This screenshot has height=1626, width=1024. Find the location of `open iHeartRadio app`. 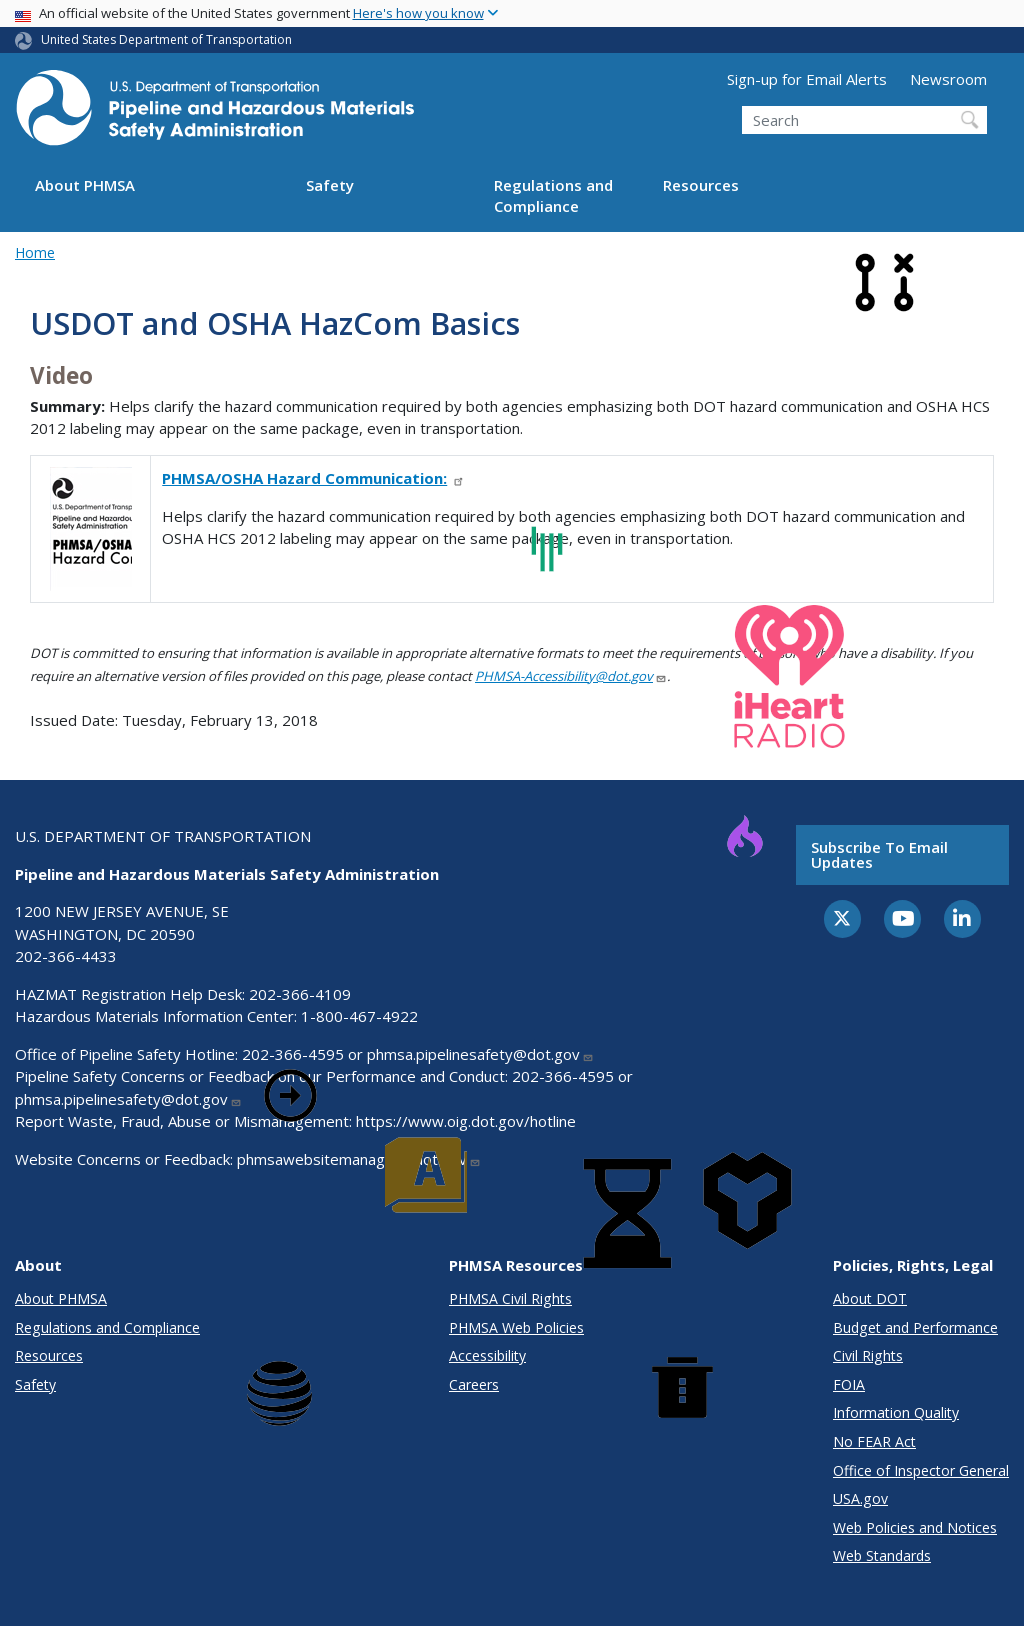

open iHeartRadio app is located at coordinates (789, 676).